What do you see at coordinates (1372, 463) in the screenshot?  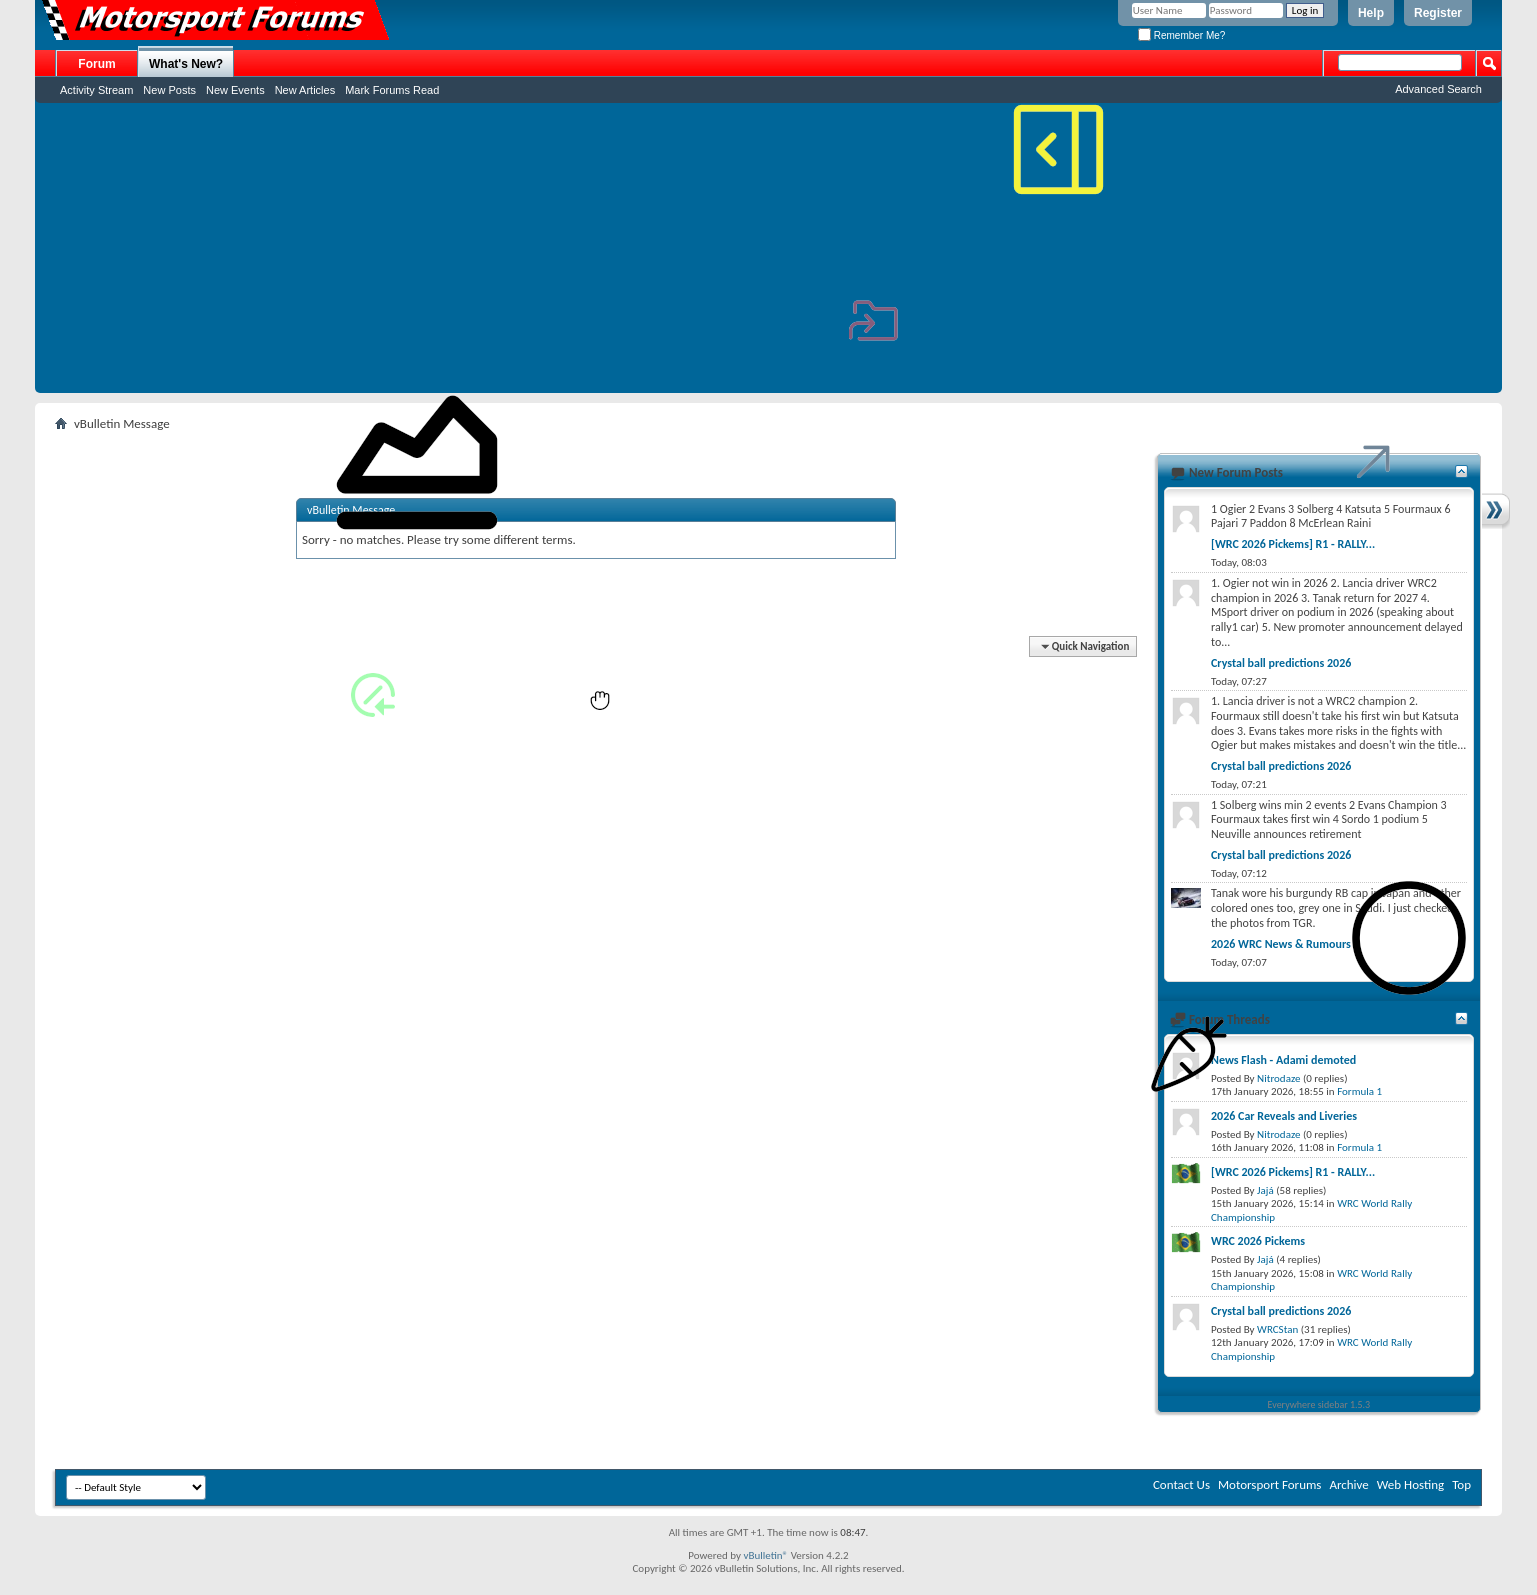 I see `open link in new tab or window` at bounding box center [1372, 463].